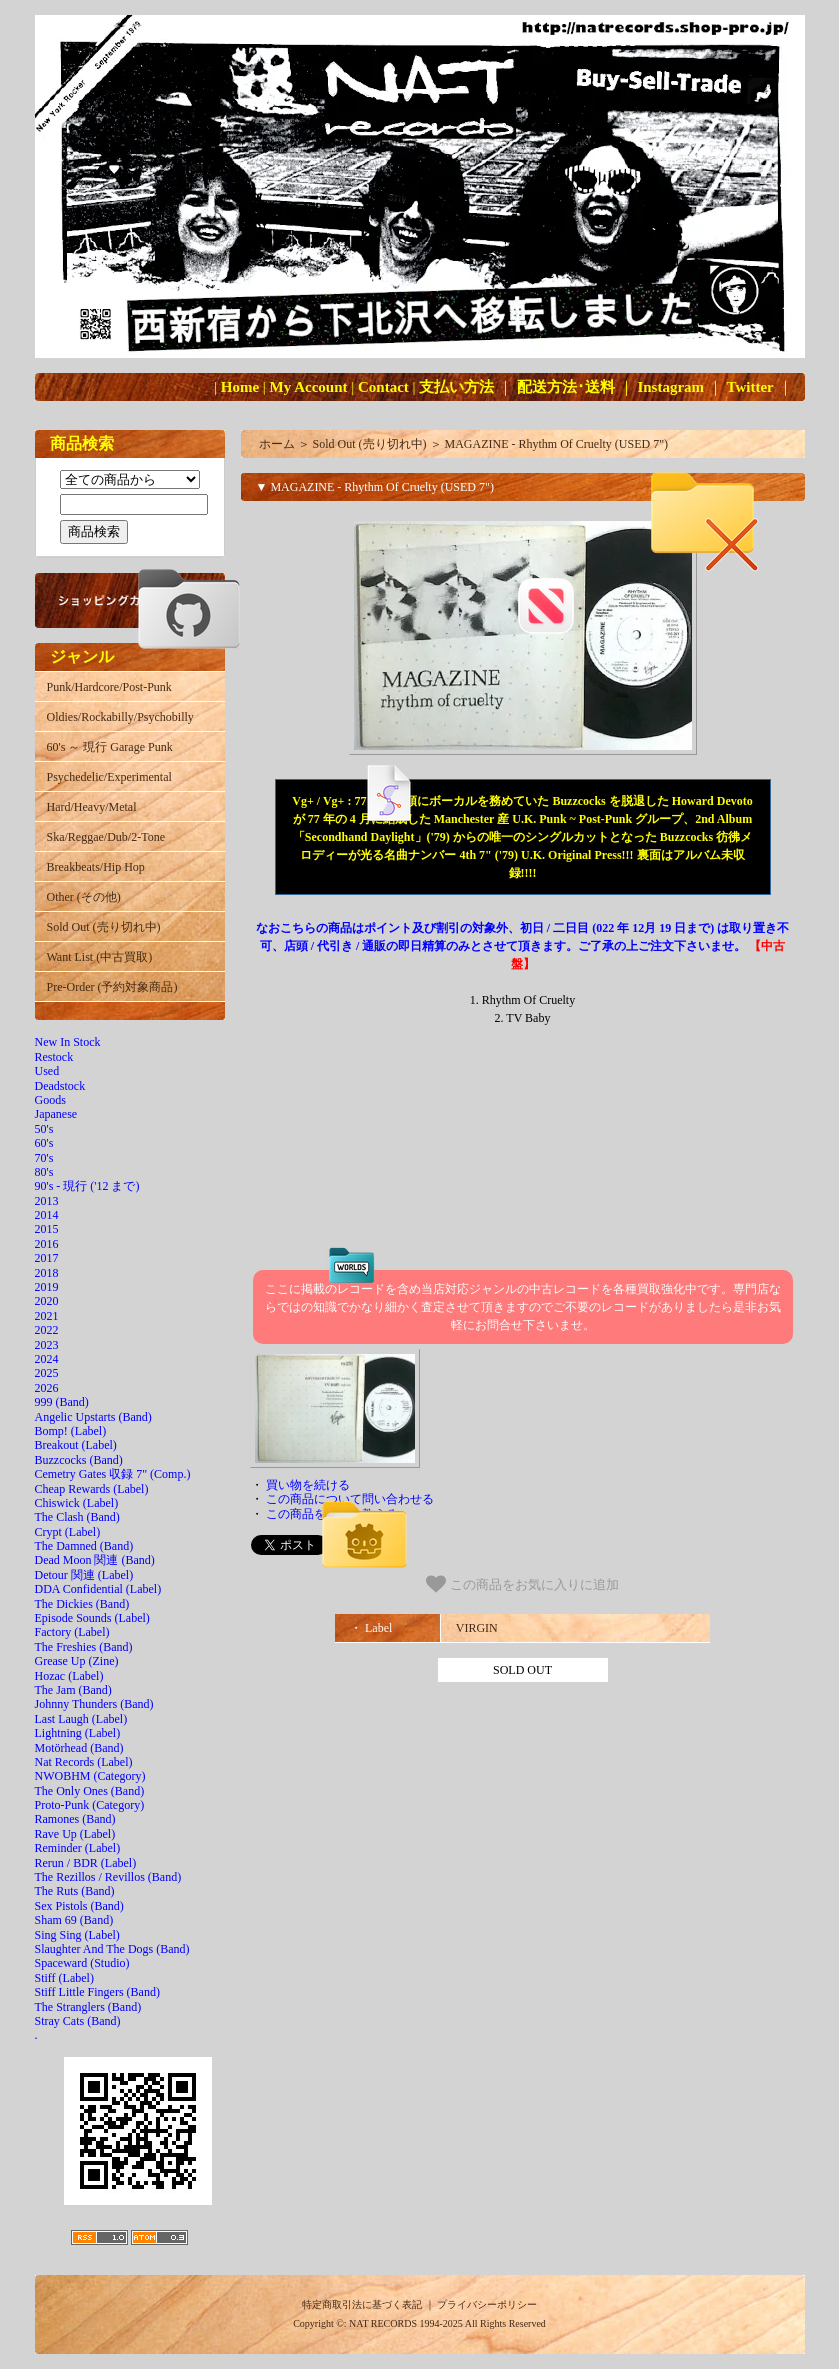  I want to click on an SVG image file, so click(389, 794).